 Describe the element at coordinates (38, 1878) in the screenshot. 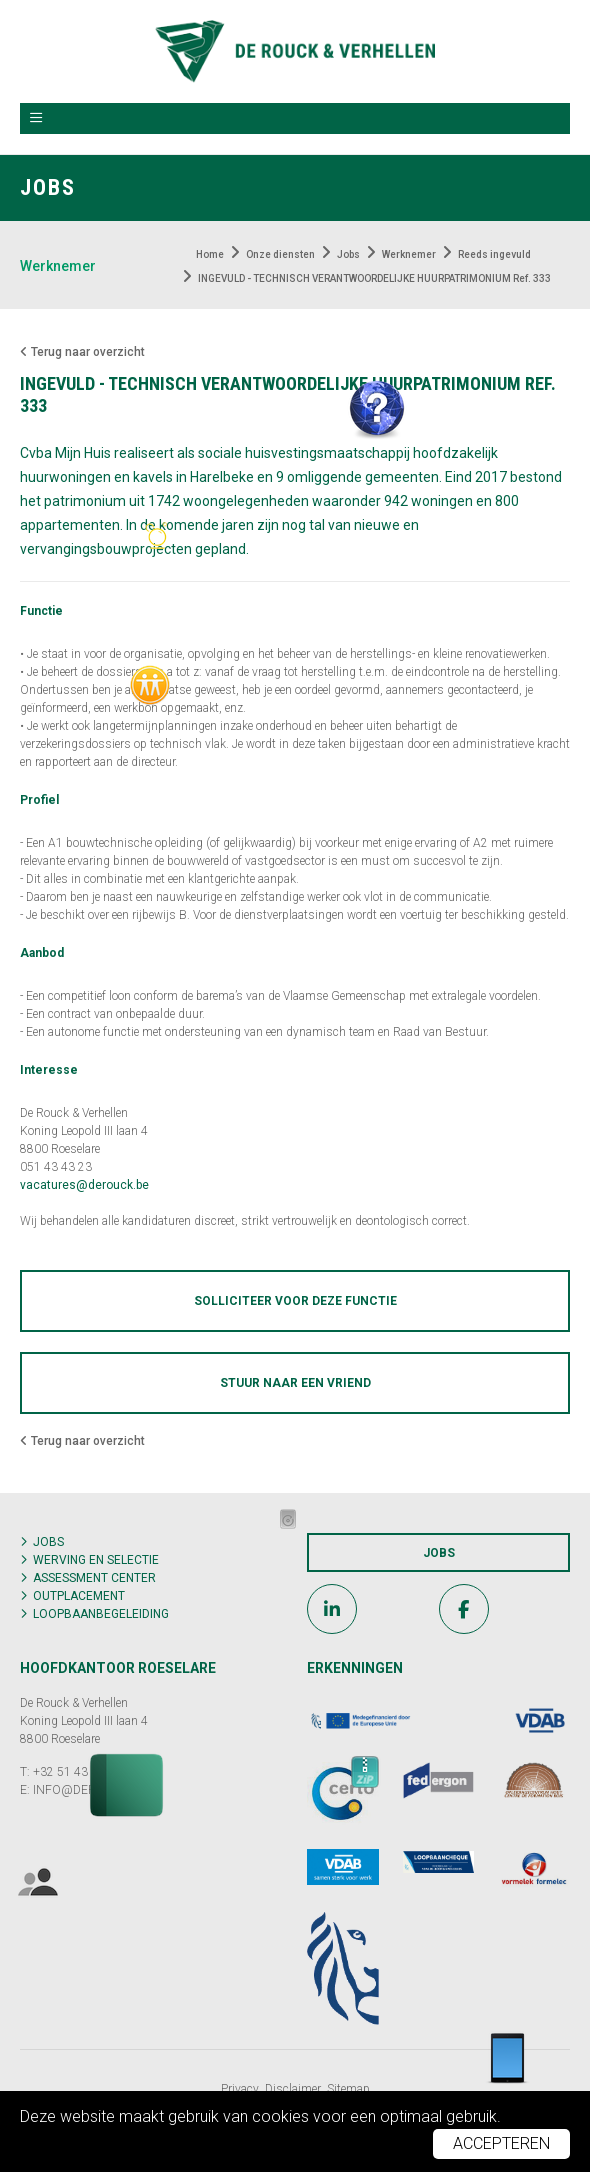

I see `view group or shared folder` at that location.